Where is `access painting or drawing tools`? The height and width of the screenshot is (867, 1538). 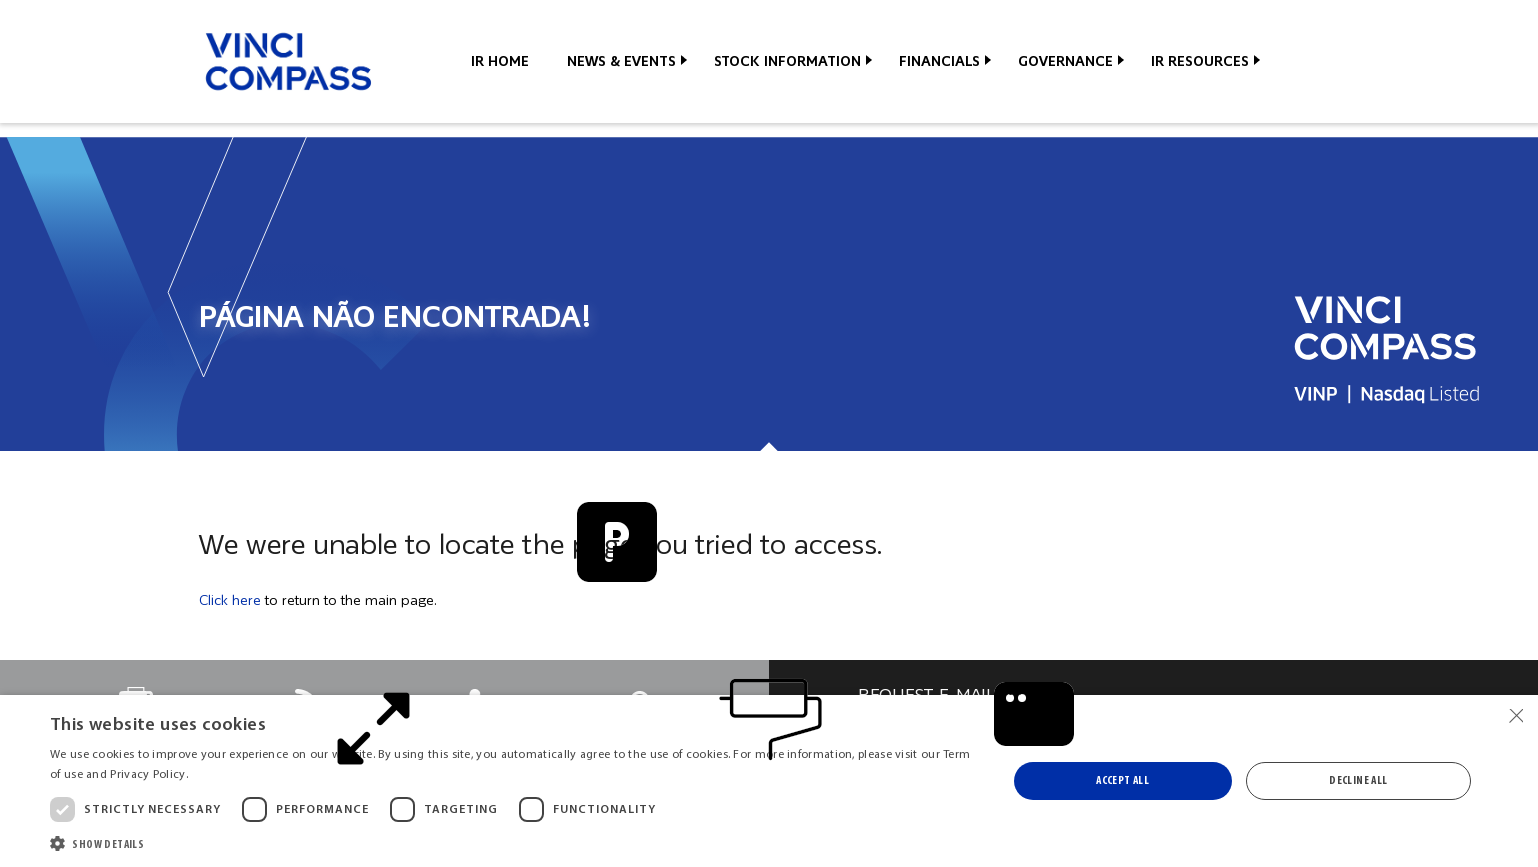 access painting or drawing tools is located at coordinates (770, 712).